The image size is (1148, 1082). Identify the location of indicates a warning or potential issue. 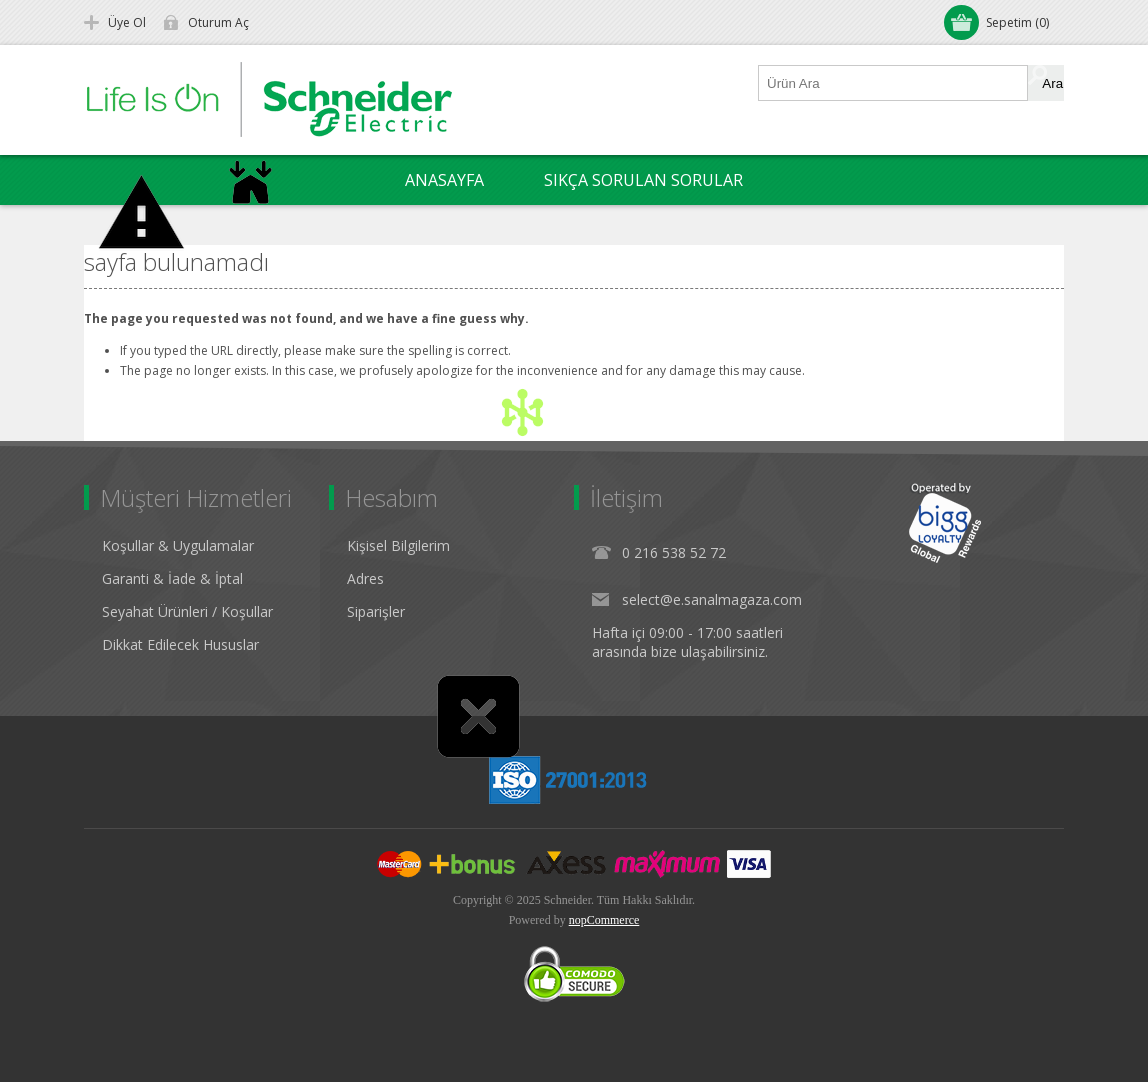
(141, 213).